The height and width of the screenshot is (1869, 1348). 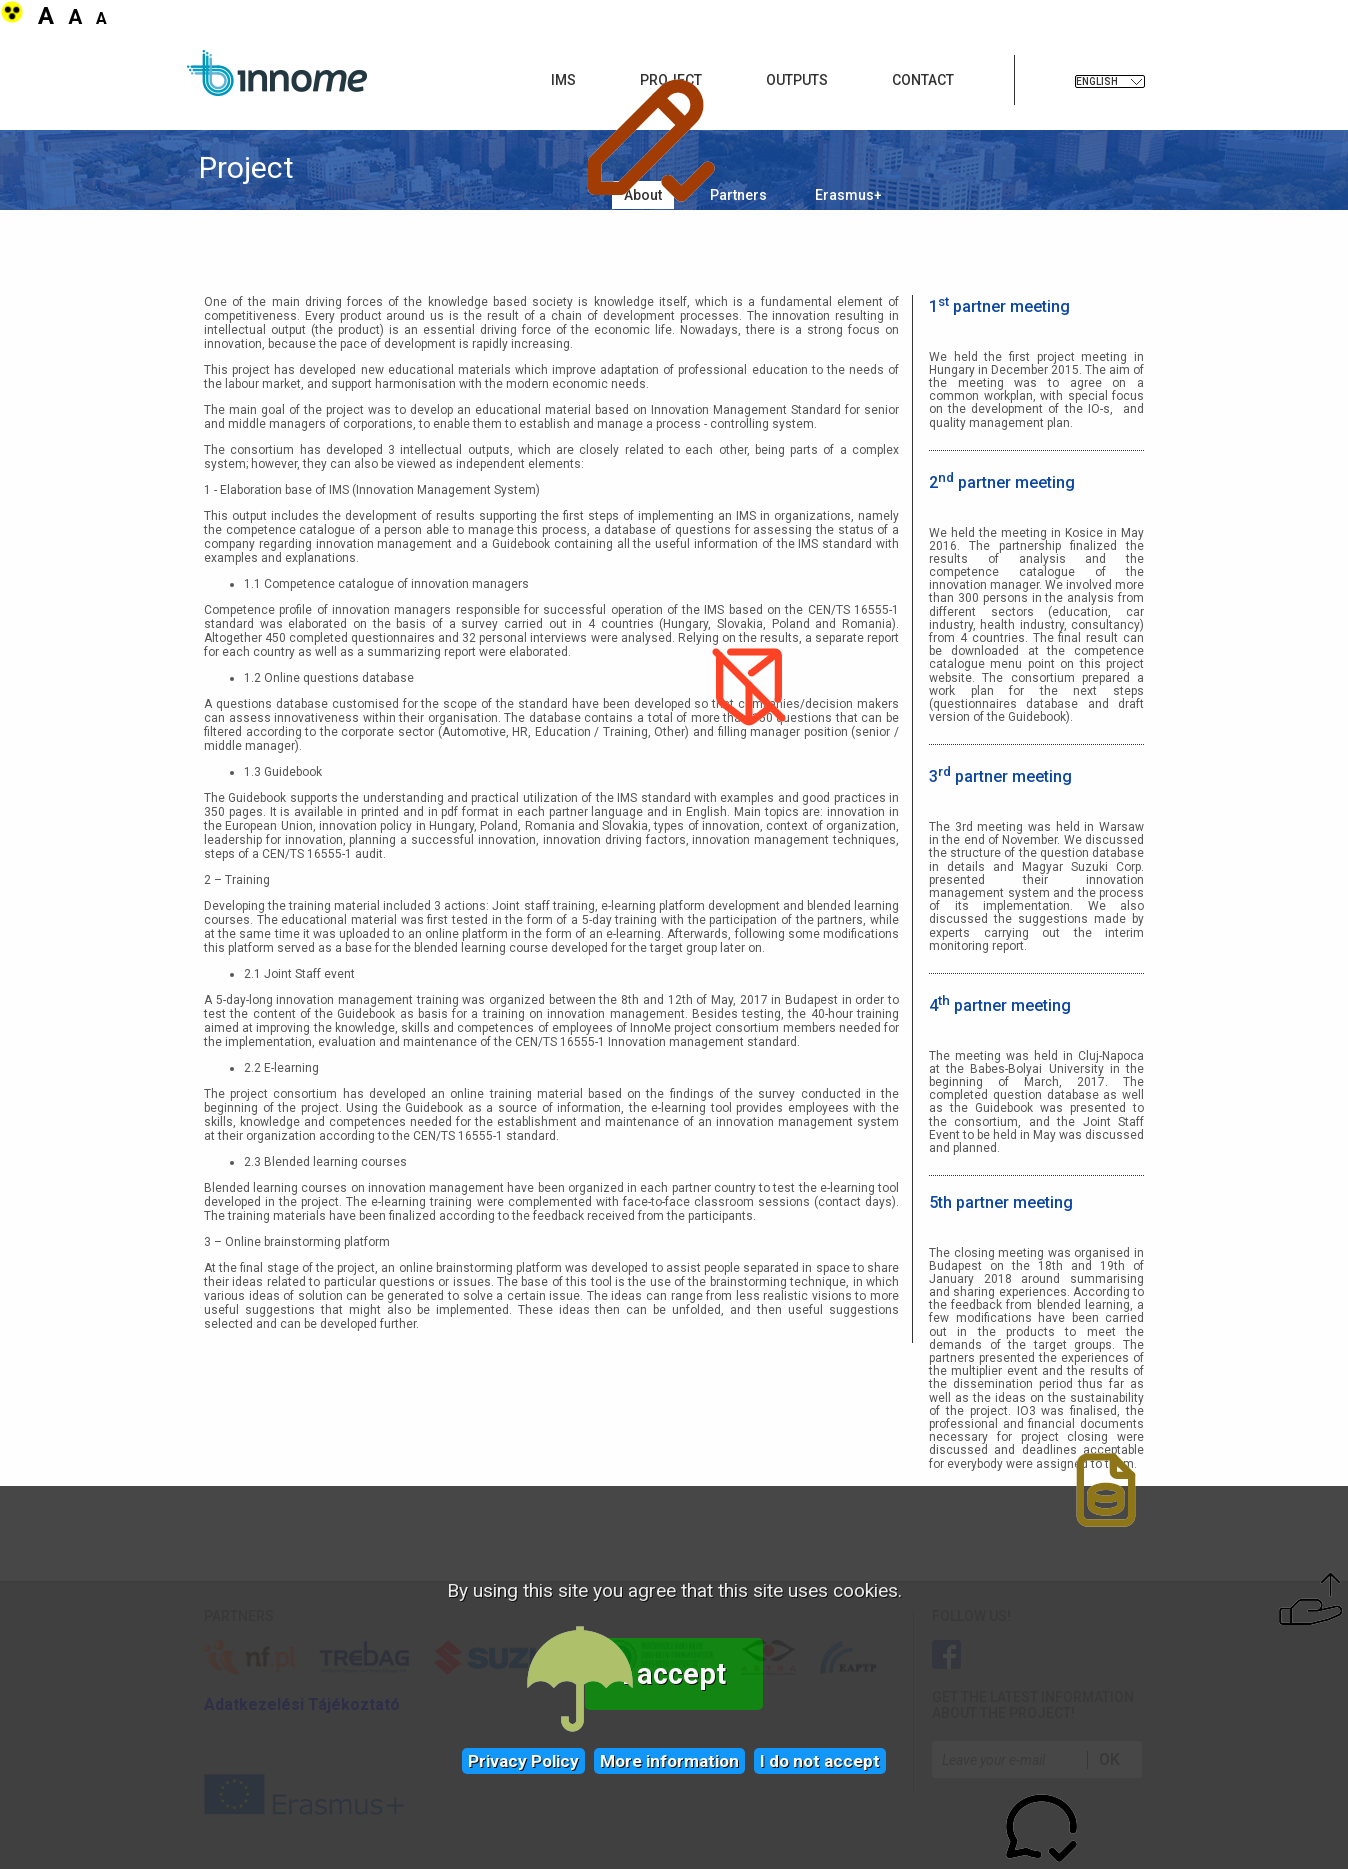 What do you see at coordinates (1106, 1490) in the screenshot?
I see `access database file` at bounding box center [1106, 1490].